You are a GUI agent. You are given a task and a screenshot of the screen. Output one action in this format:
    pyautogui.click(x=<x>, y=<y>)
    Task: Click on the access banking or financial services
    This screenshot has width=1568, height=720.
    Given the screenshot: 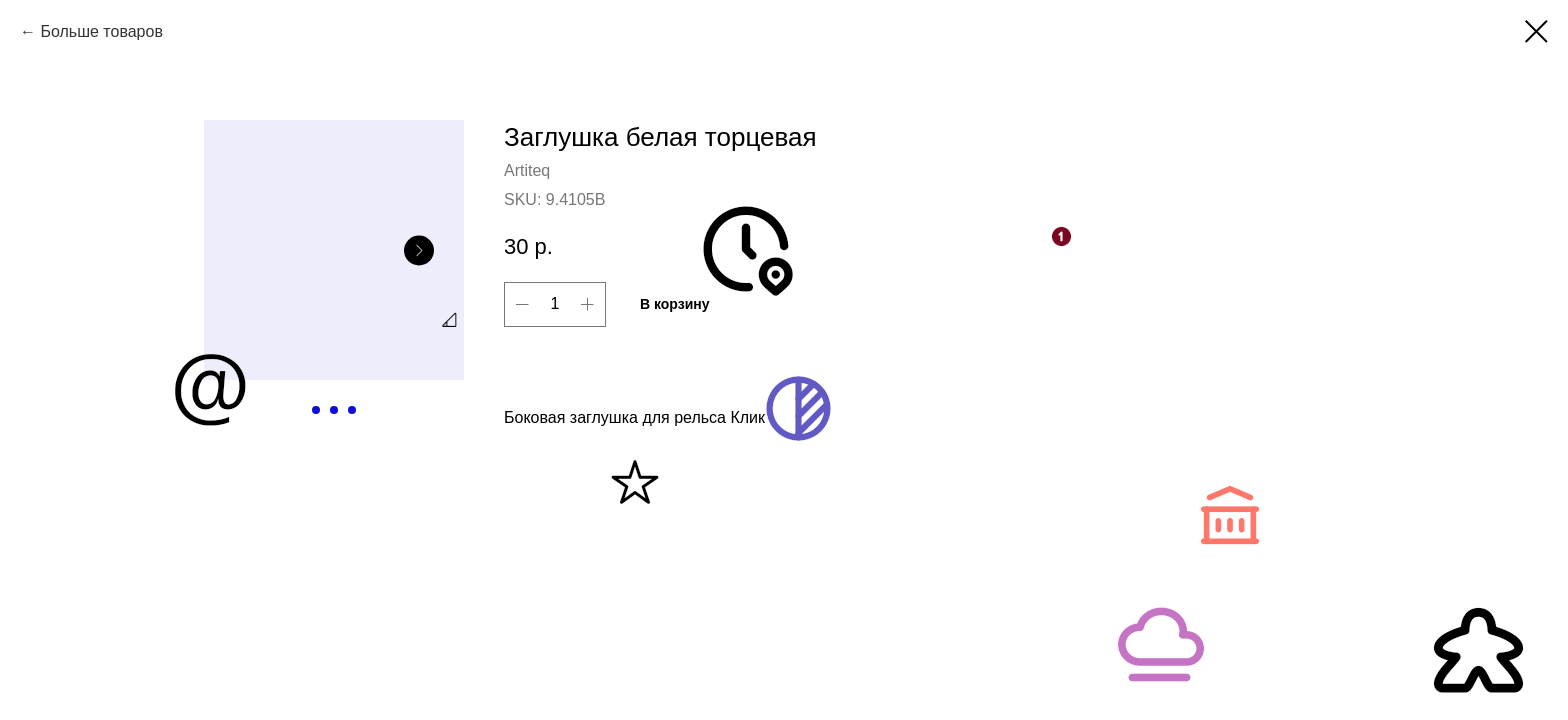 What is the action you would take?
    pyautogui.click(x=1230, y=515)
    